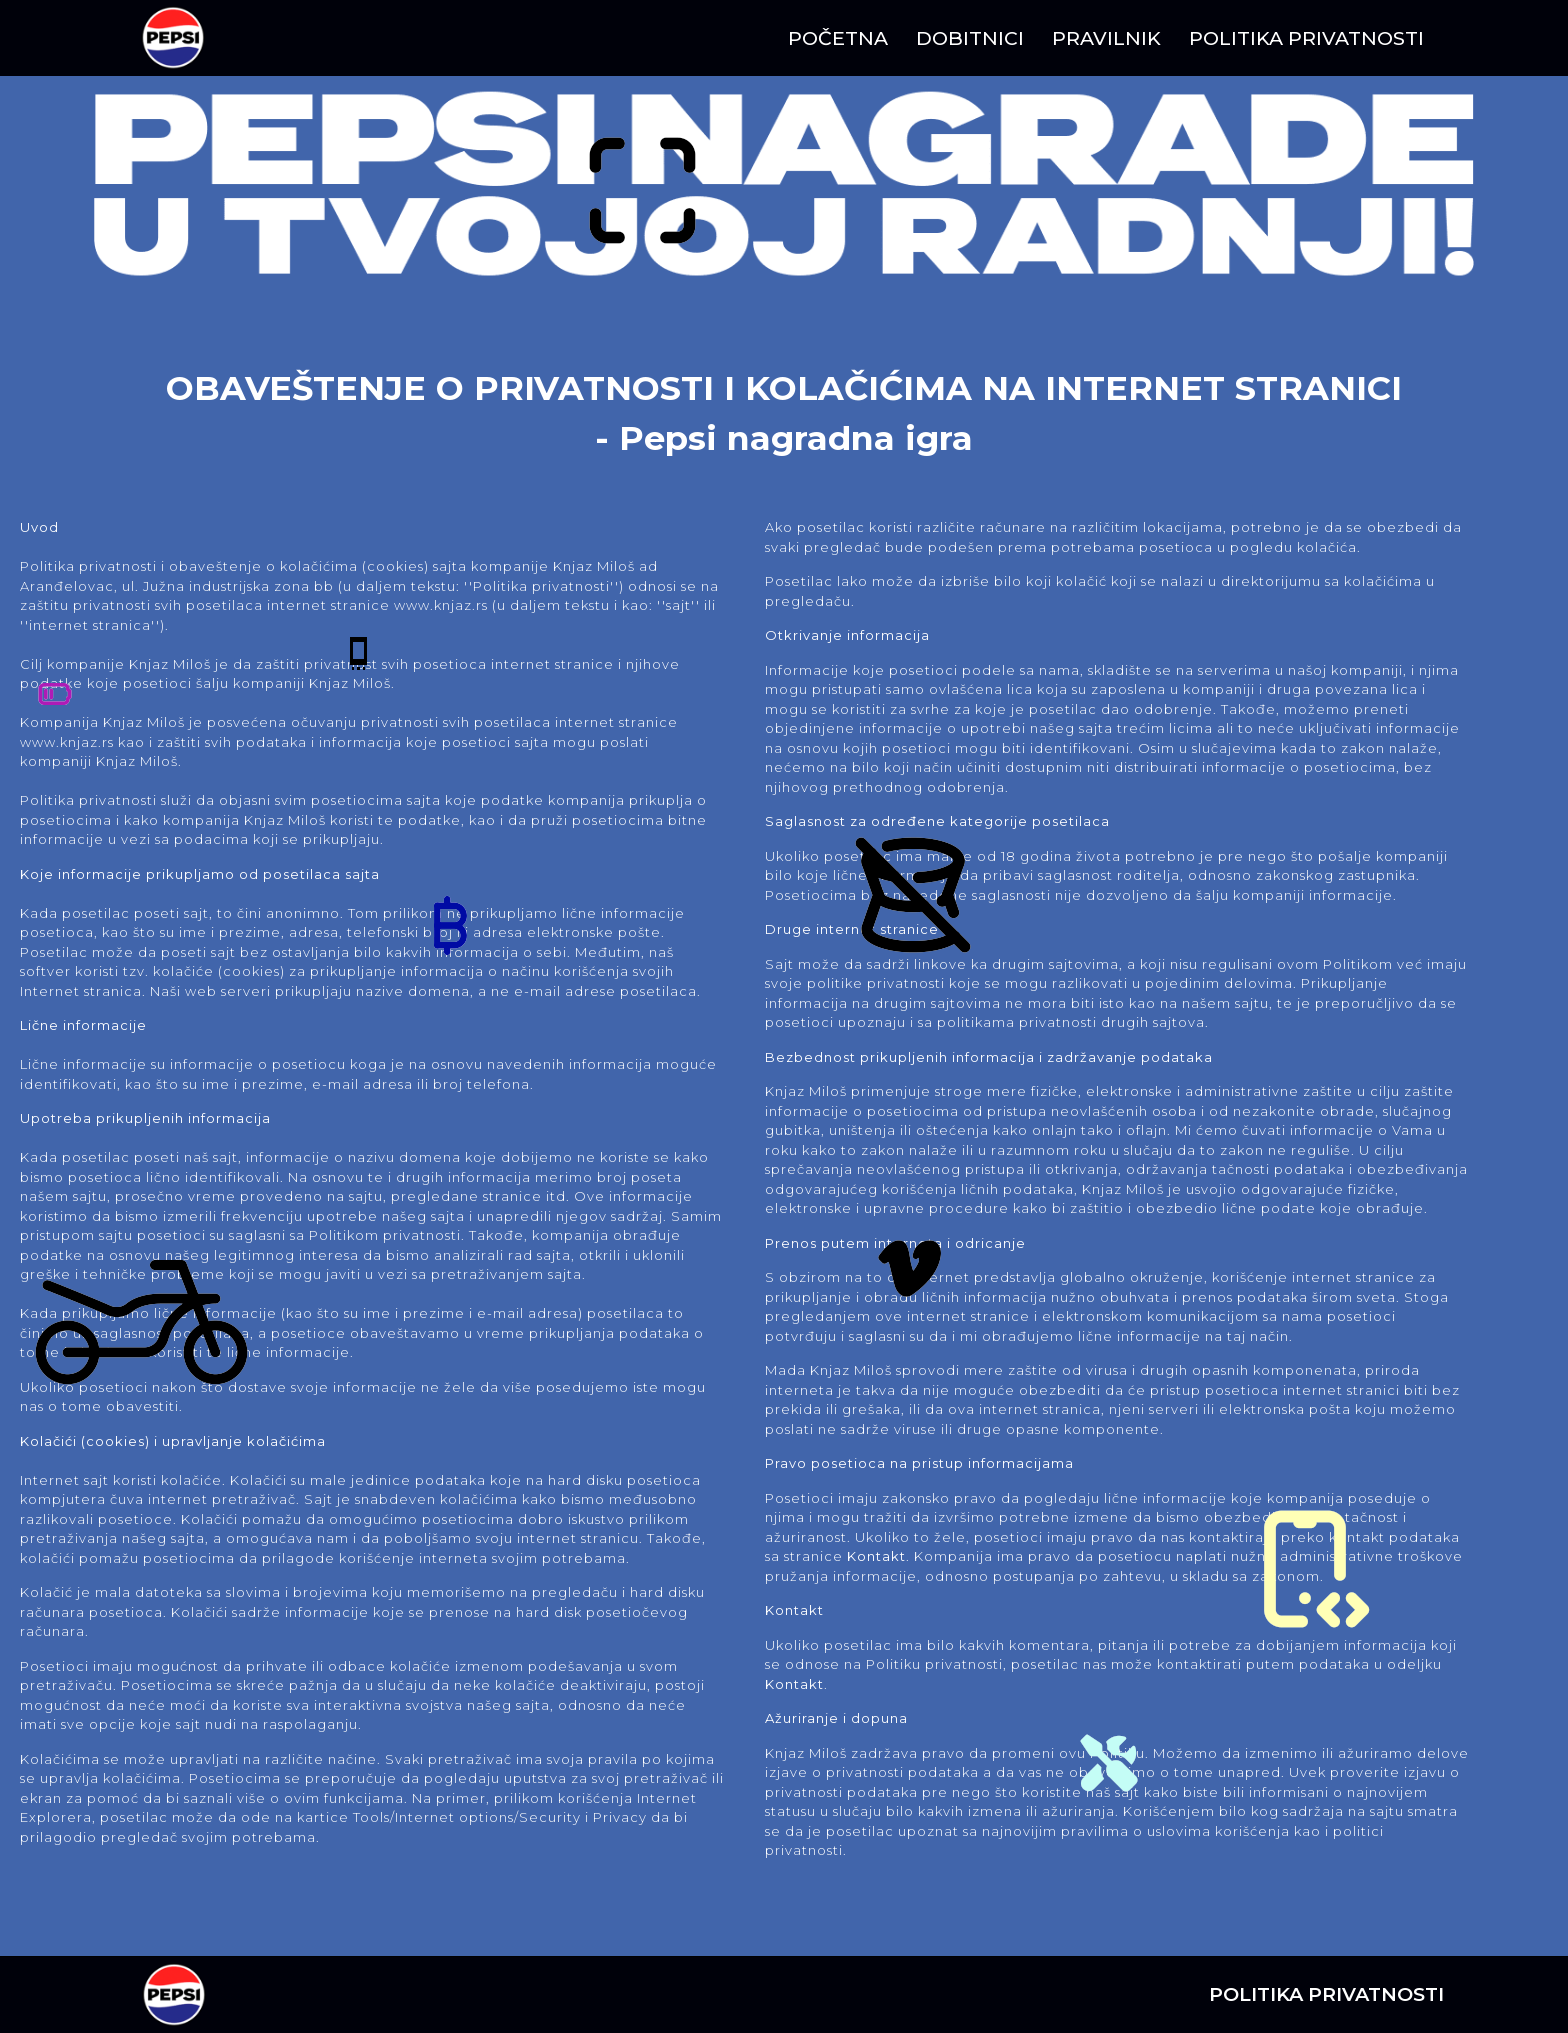 This screenshot has height=2033, width=1568. What do you see at coordinates (358, 653) in the screenshot?
I see `access mobile device settings` at bounding box center [358, 653].